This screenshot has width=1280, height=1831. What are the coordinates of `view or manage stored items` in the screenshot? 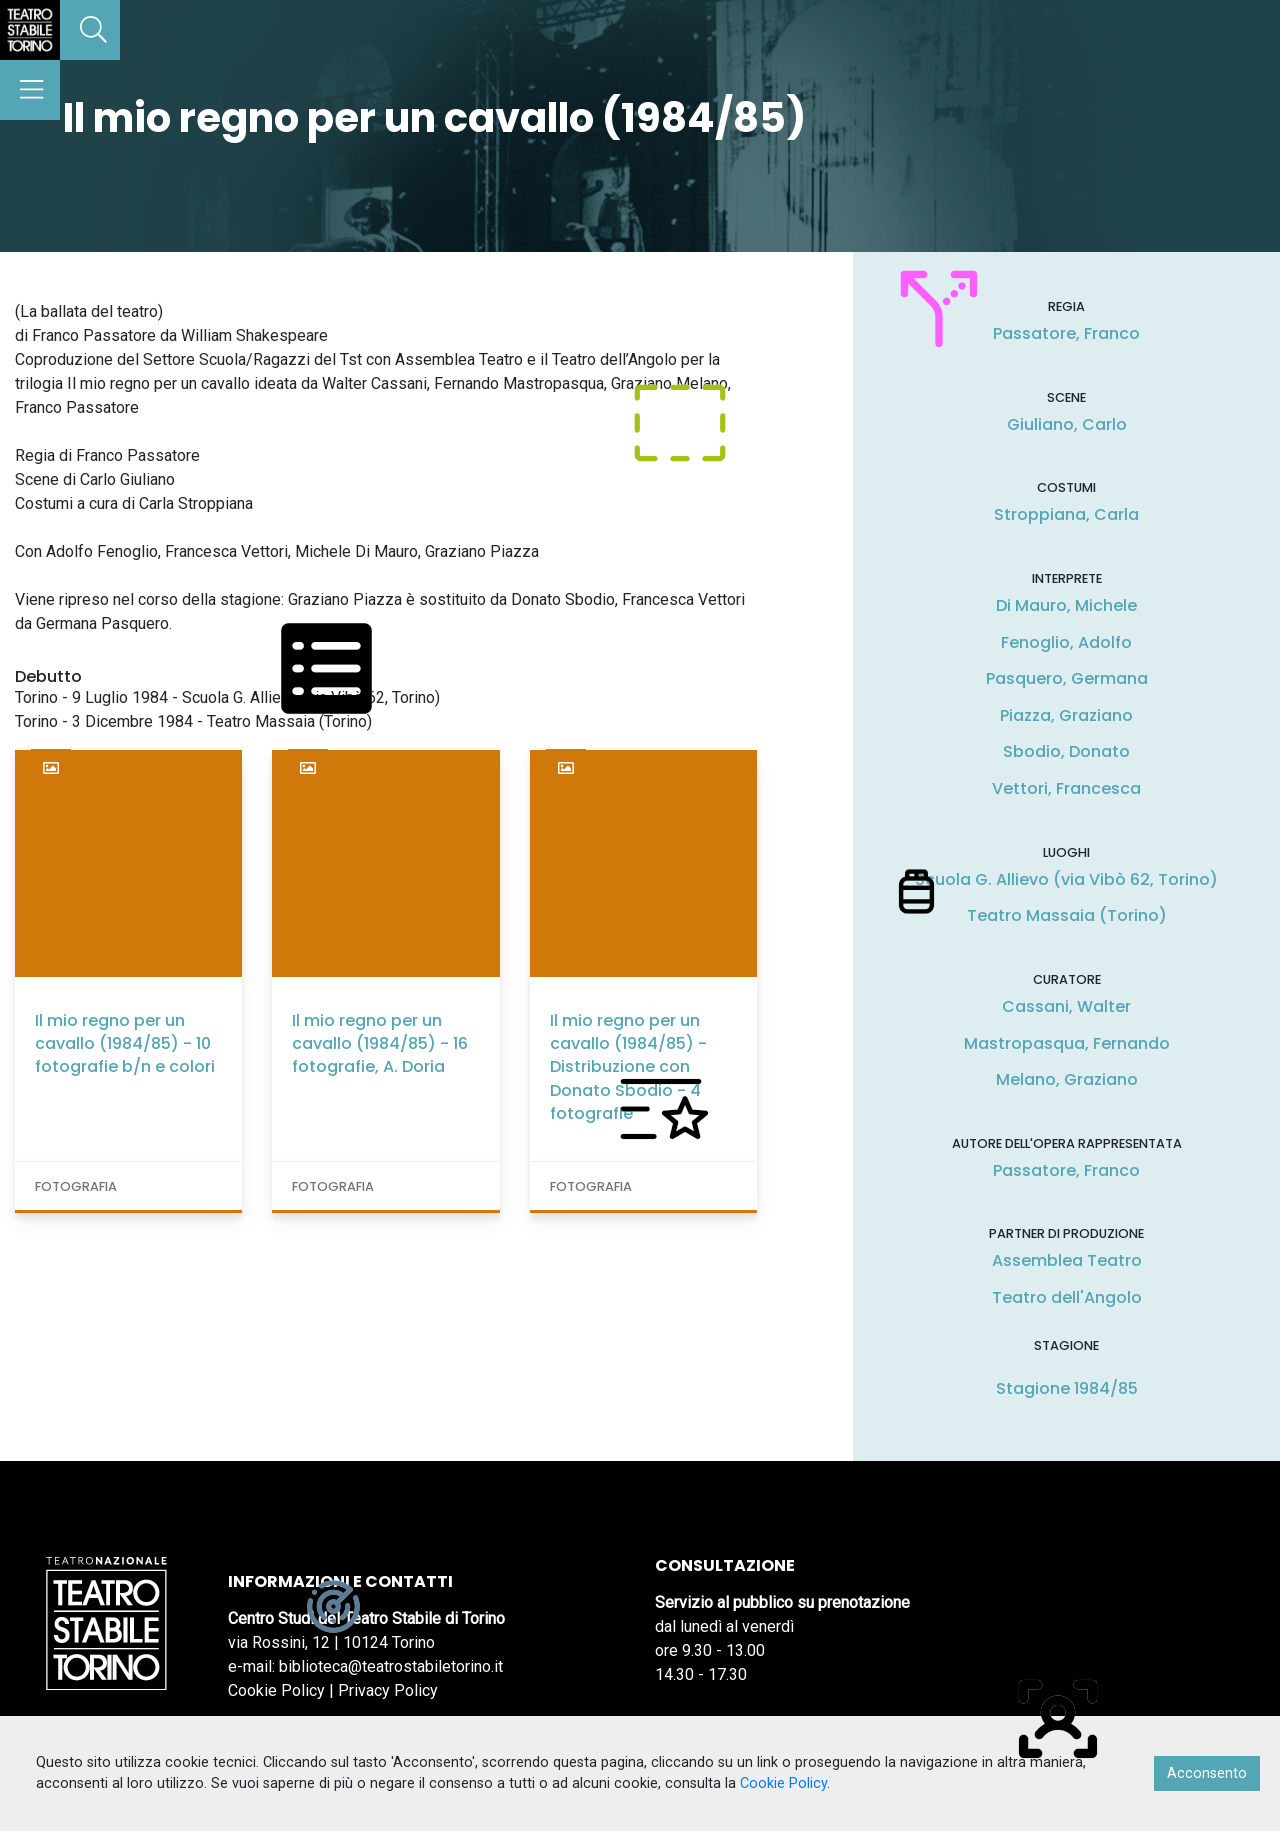 It's located at (916, 891).